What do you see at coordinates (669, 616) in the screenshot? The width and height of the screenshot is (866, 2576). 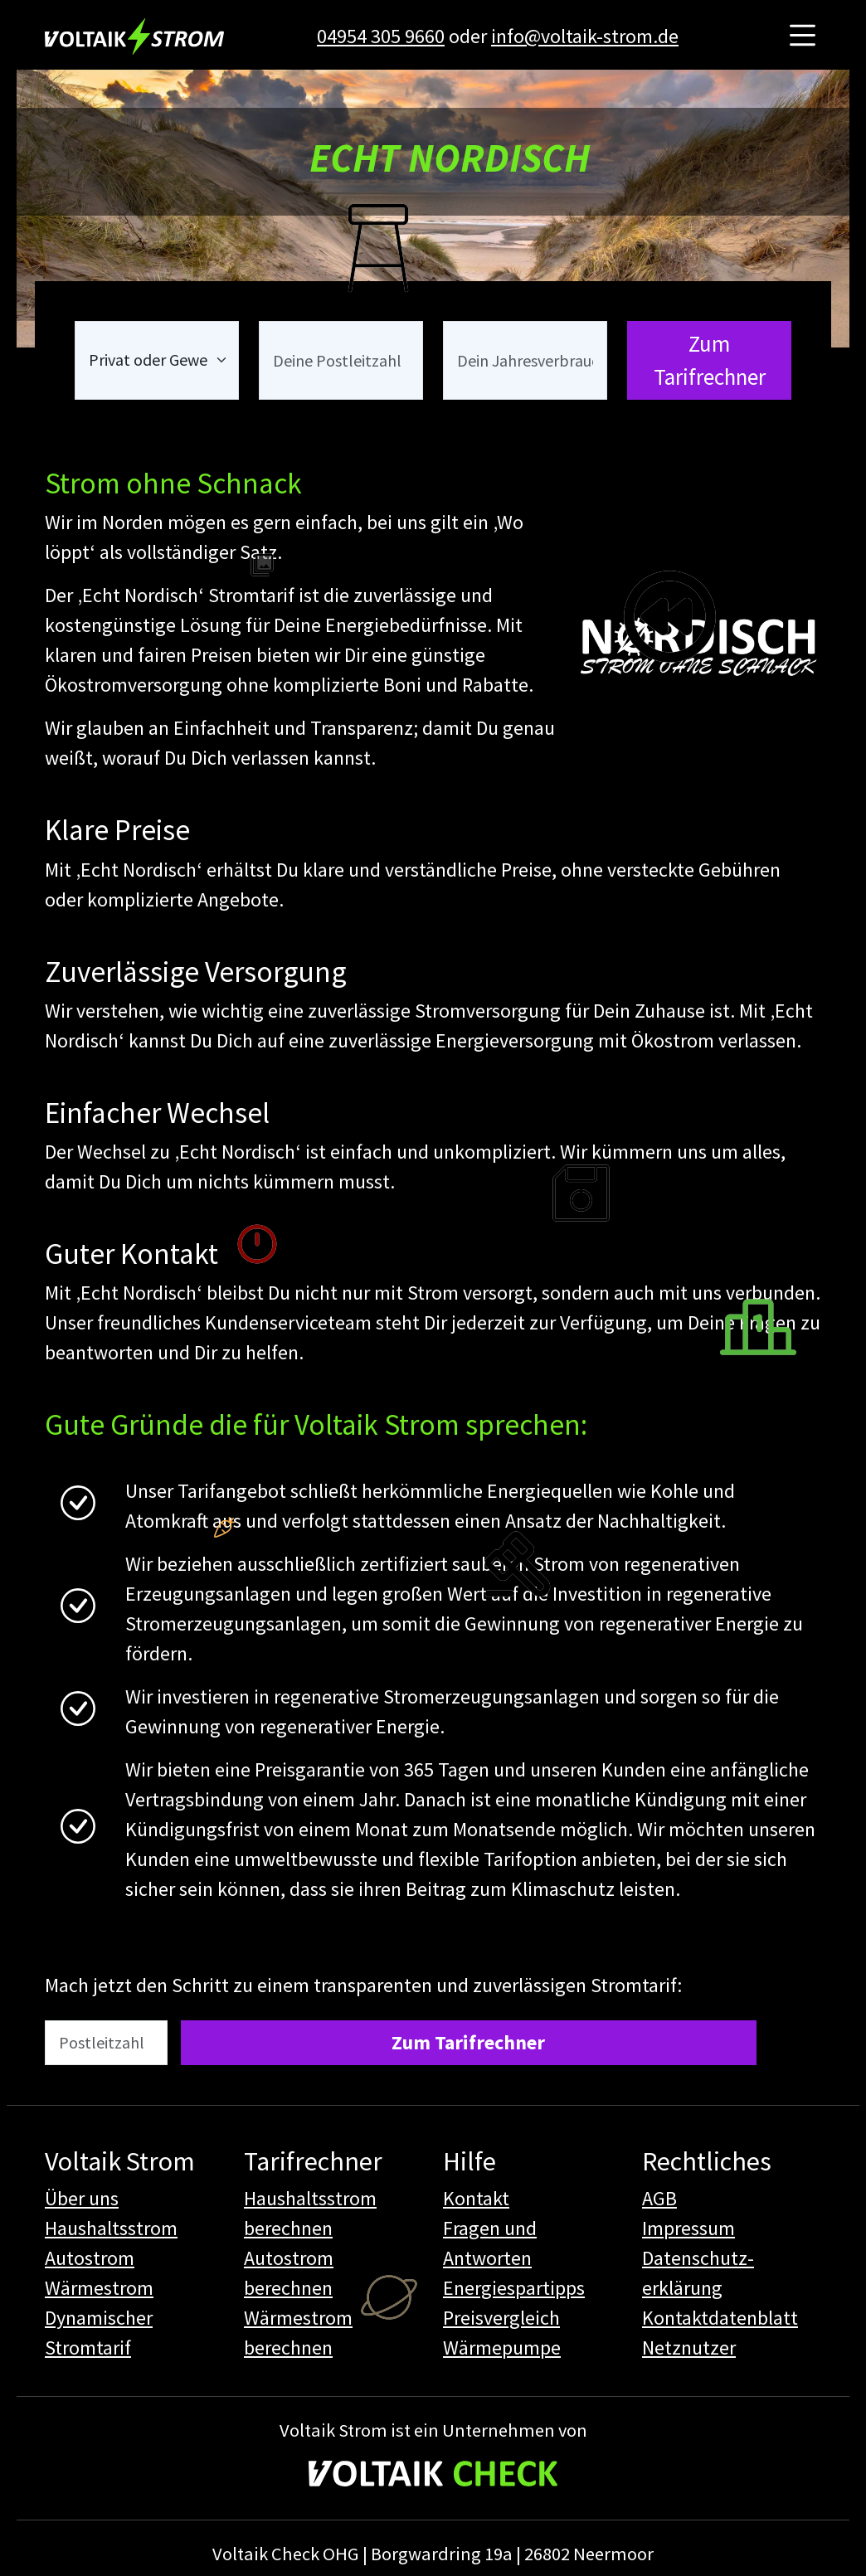 I see `rewind or skip backward in media playback` at bounding box center [669, 616].